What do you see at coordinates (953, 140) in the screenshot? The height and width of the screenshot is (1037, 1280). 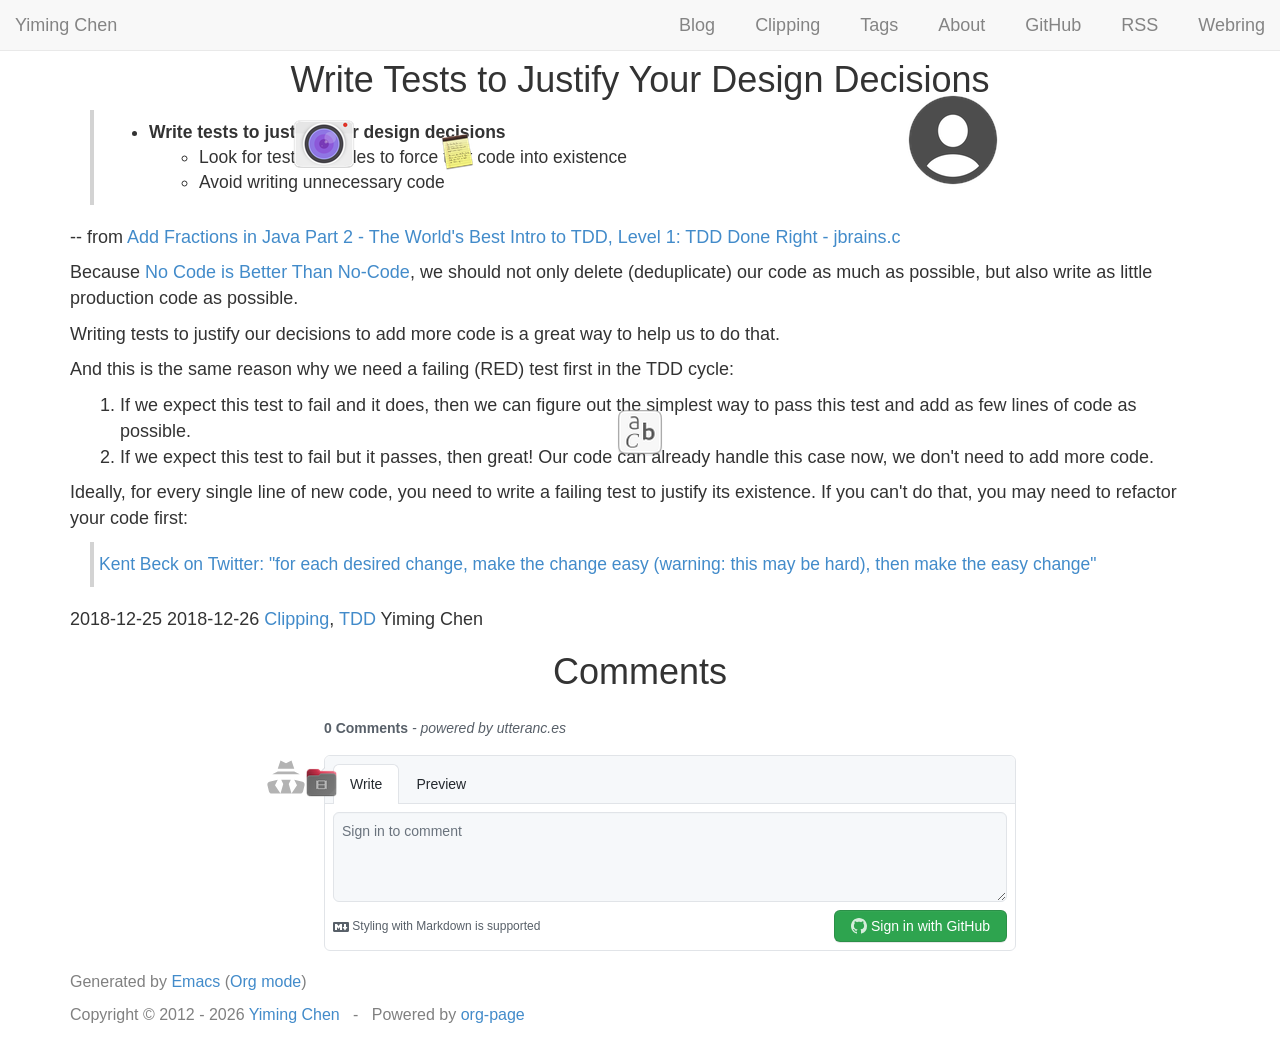 I see `view your user profile` at bounding box center [953, 140].